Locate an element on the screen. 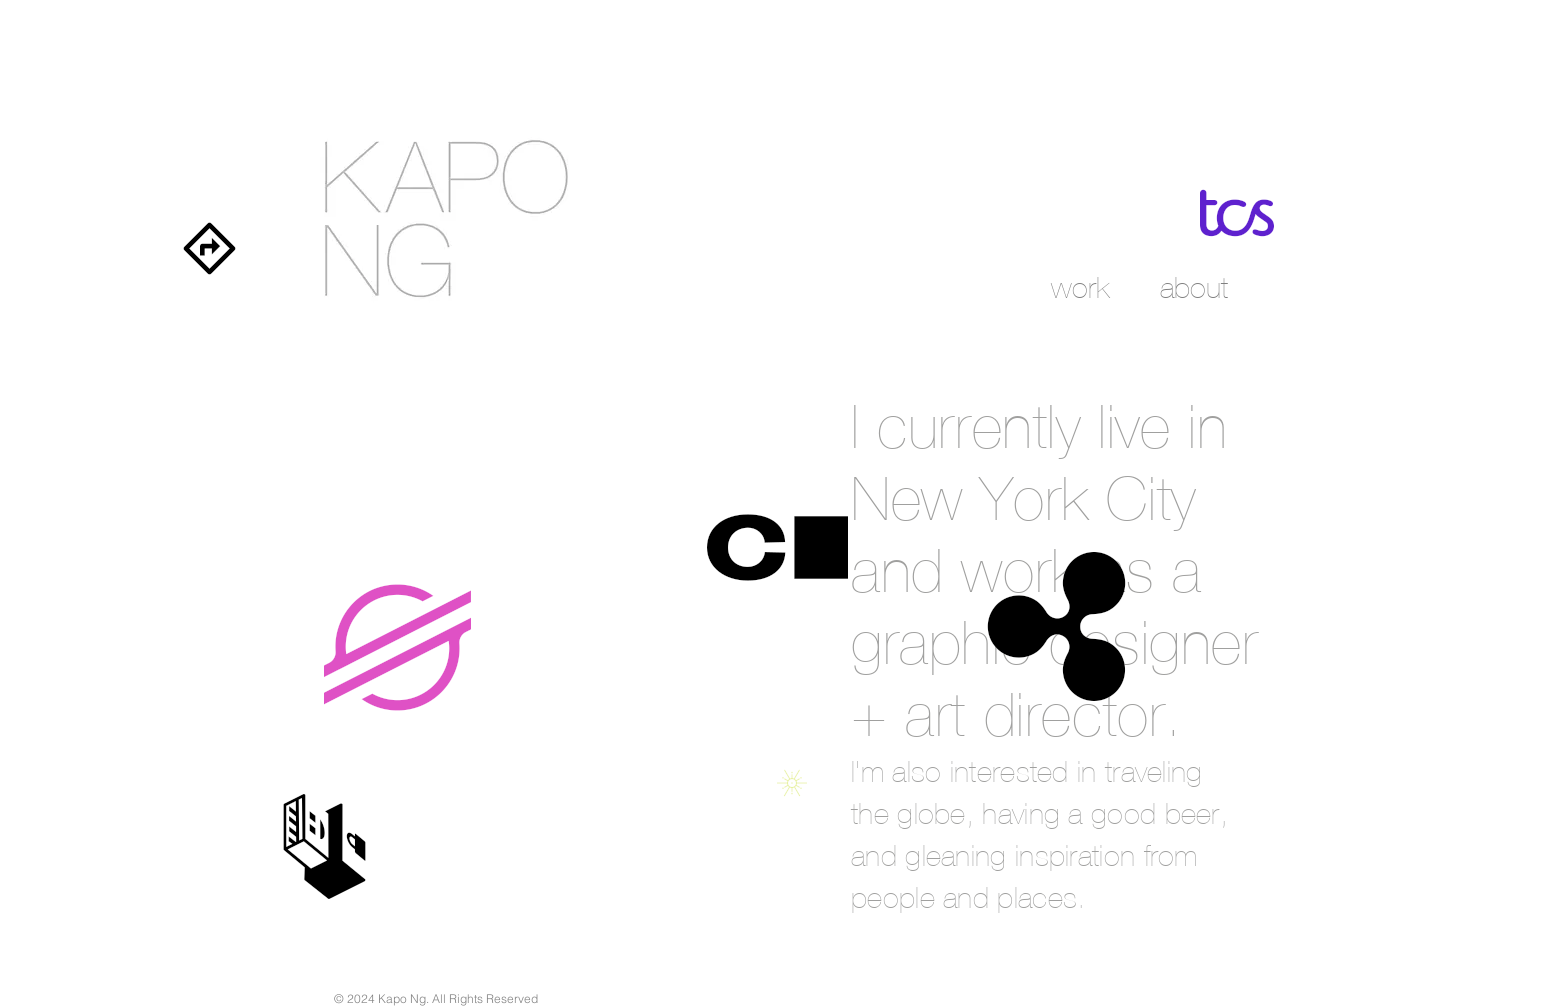 The width and height of the screenshot is (1568, 1006). stellar cryptocurrency logo is located at coordinates (397, 647).